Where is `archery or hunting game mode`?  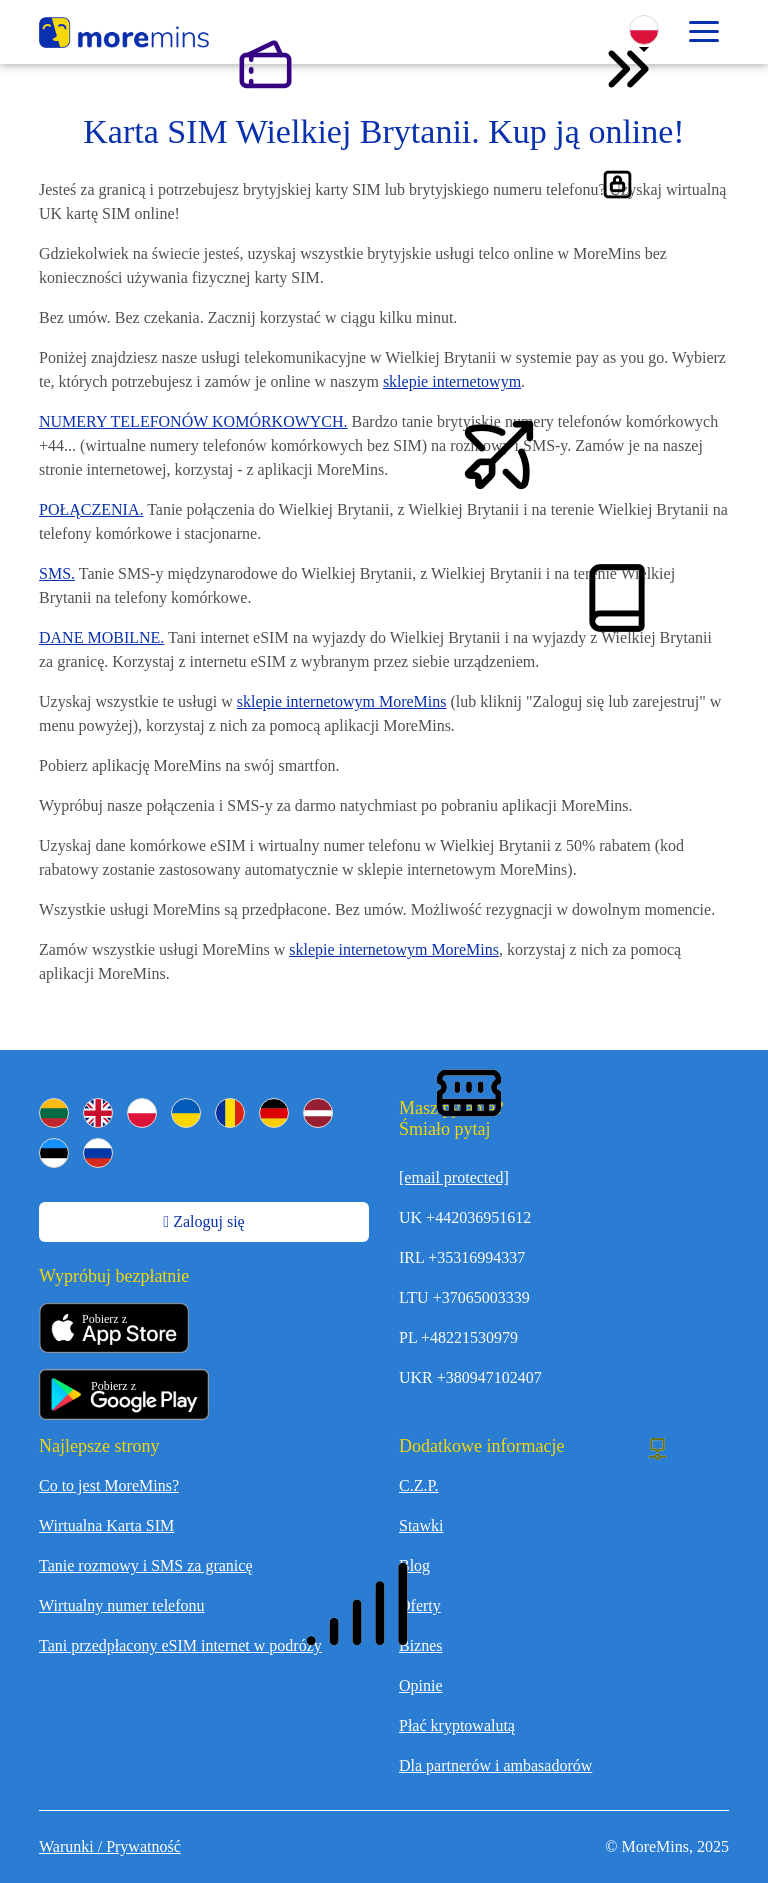 archery or hunting game mode is located at coordinates (499, 455).